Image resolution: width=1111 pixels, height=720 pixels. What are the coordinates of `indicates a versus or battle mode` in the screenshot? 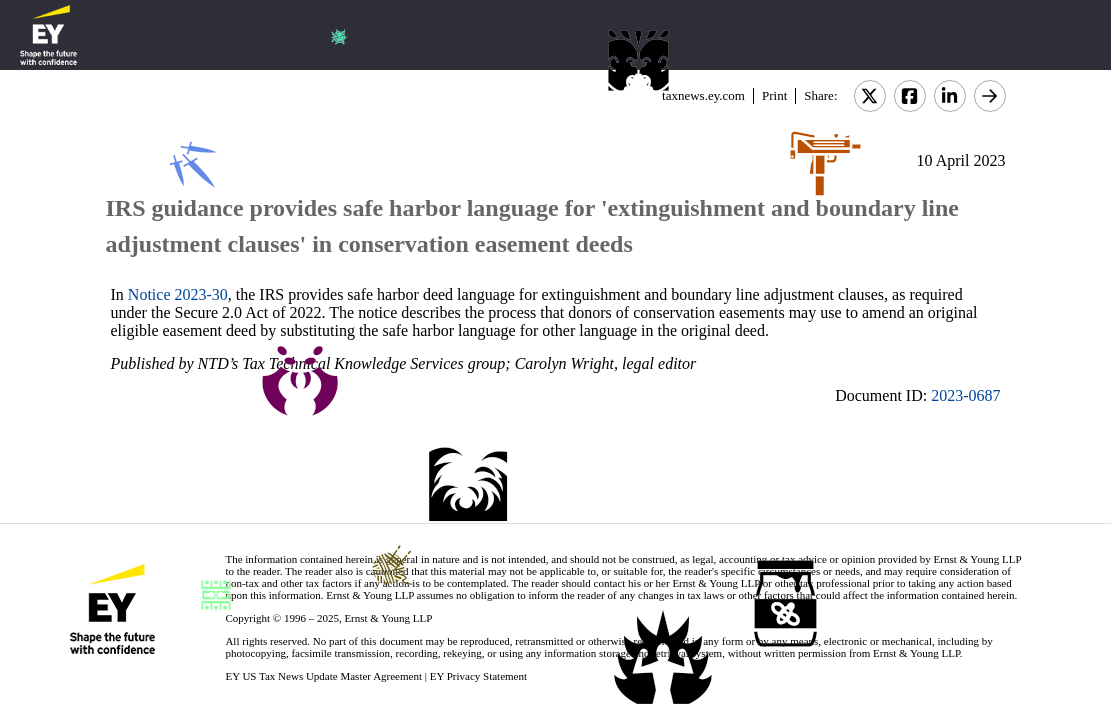 It's located at (638, 60).